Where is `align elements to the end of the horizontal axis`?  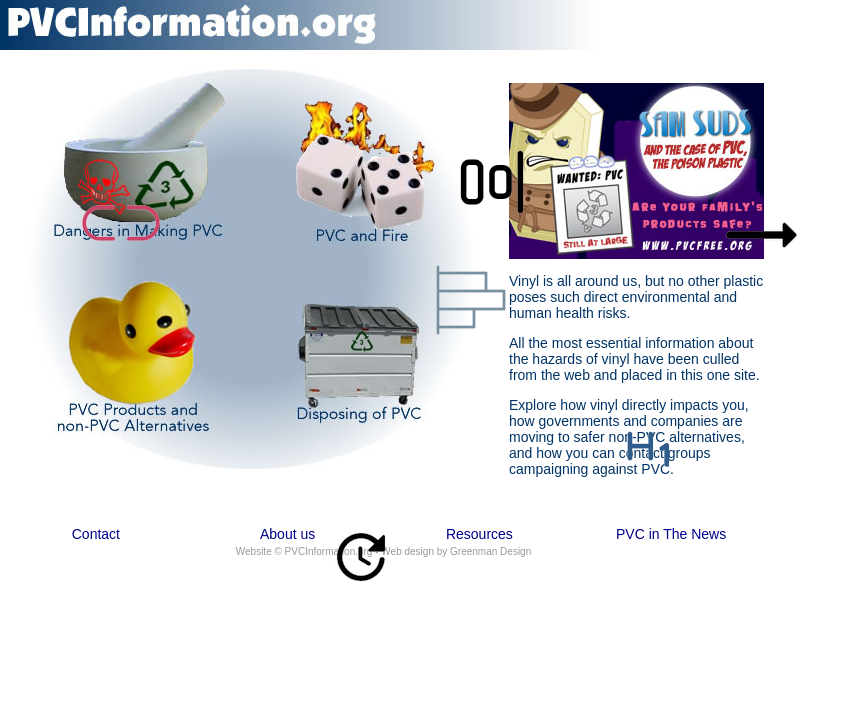 align elements to the end of the horizontal axis is located at coordinates (492, 182).